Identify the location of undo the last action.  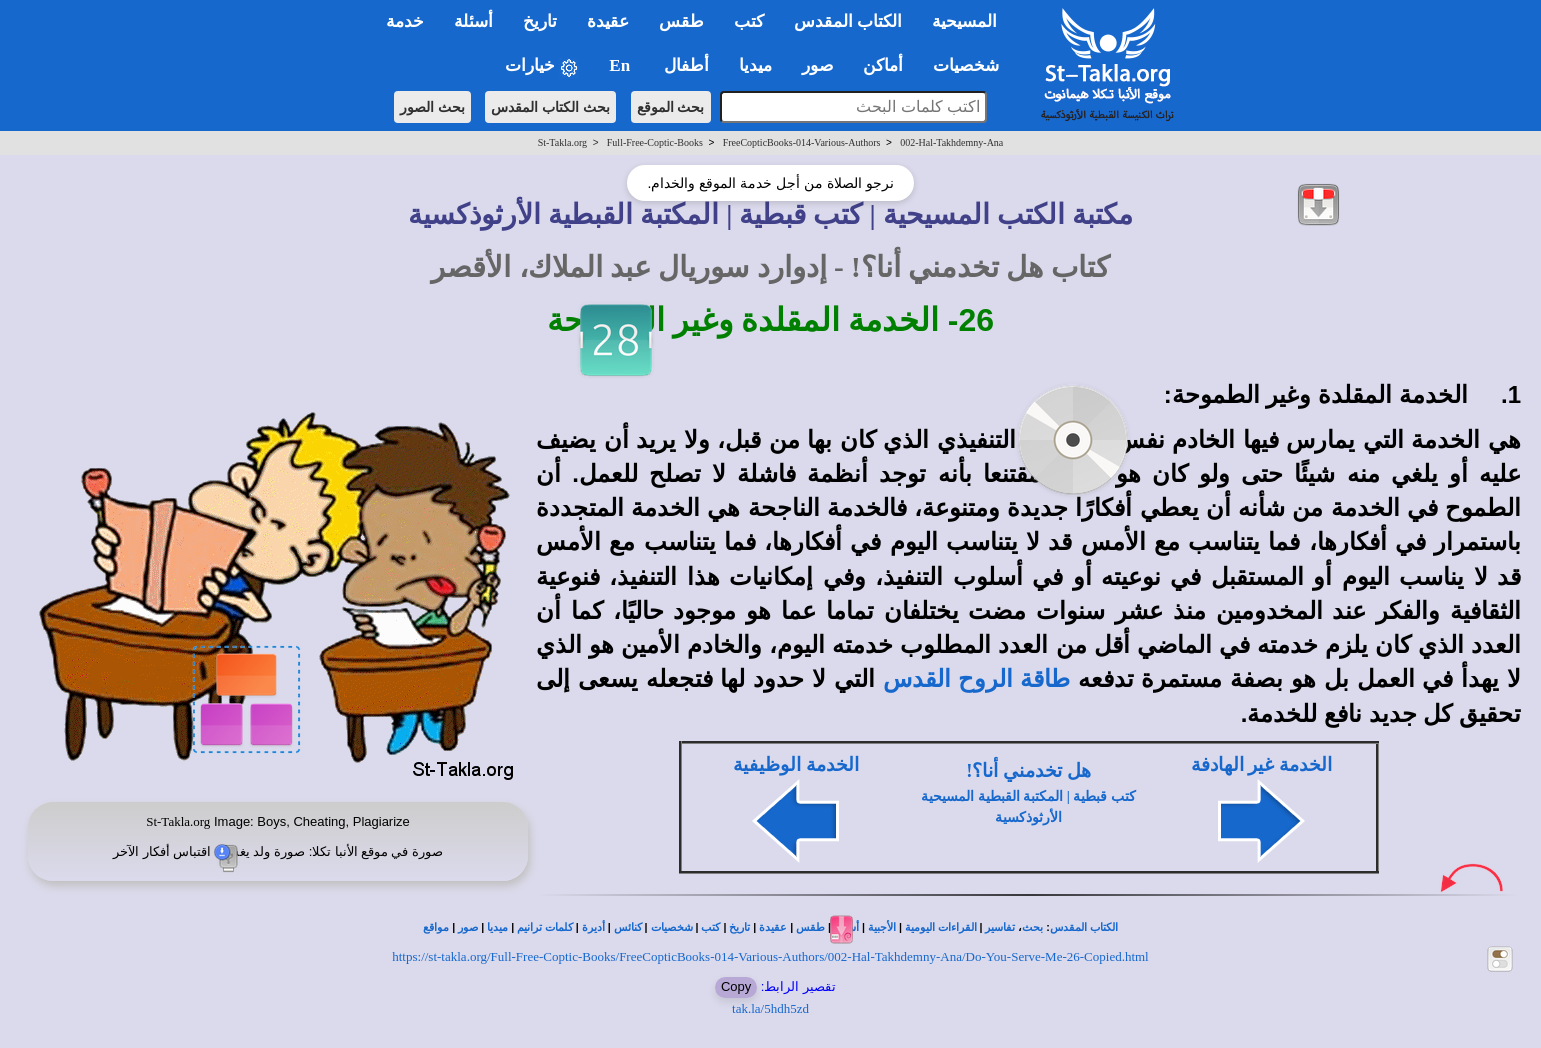
(1471, 877).